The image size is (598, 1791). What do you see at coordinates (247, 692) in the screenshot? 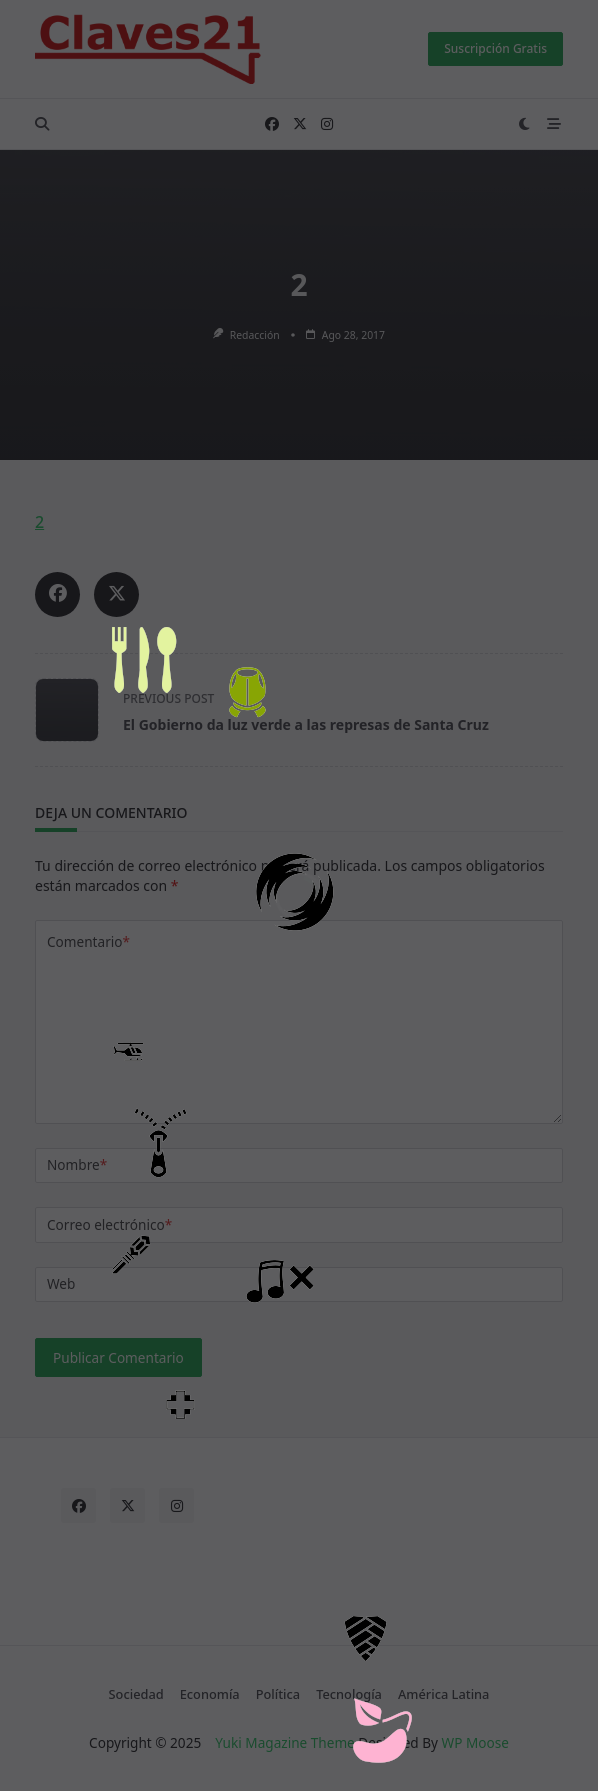
I see `equip armor or protective gear` at bounding box center [247, 692].